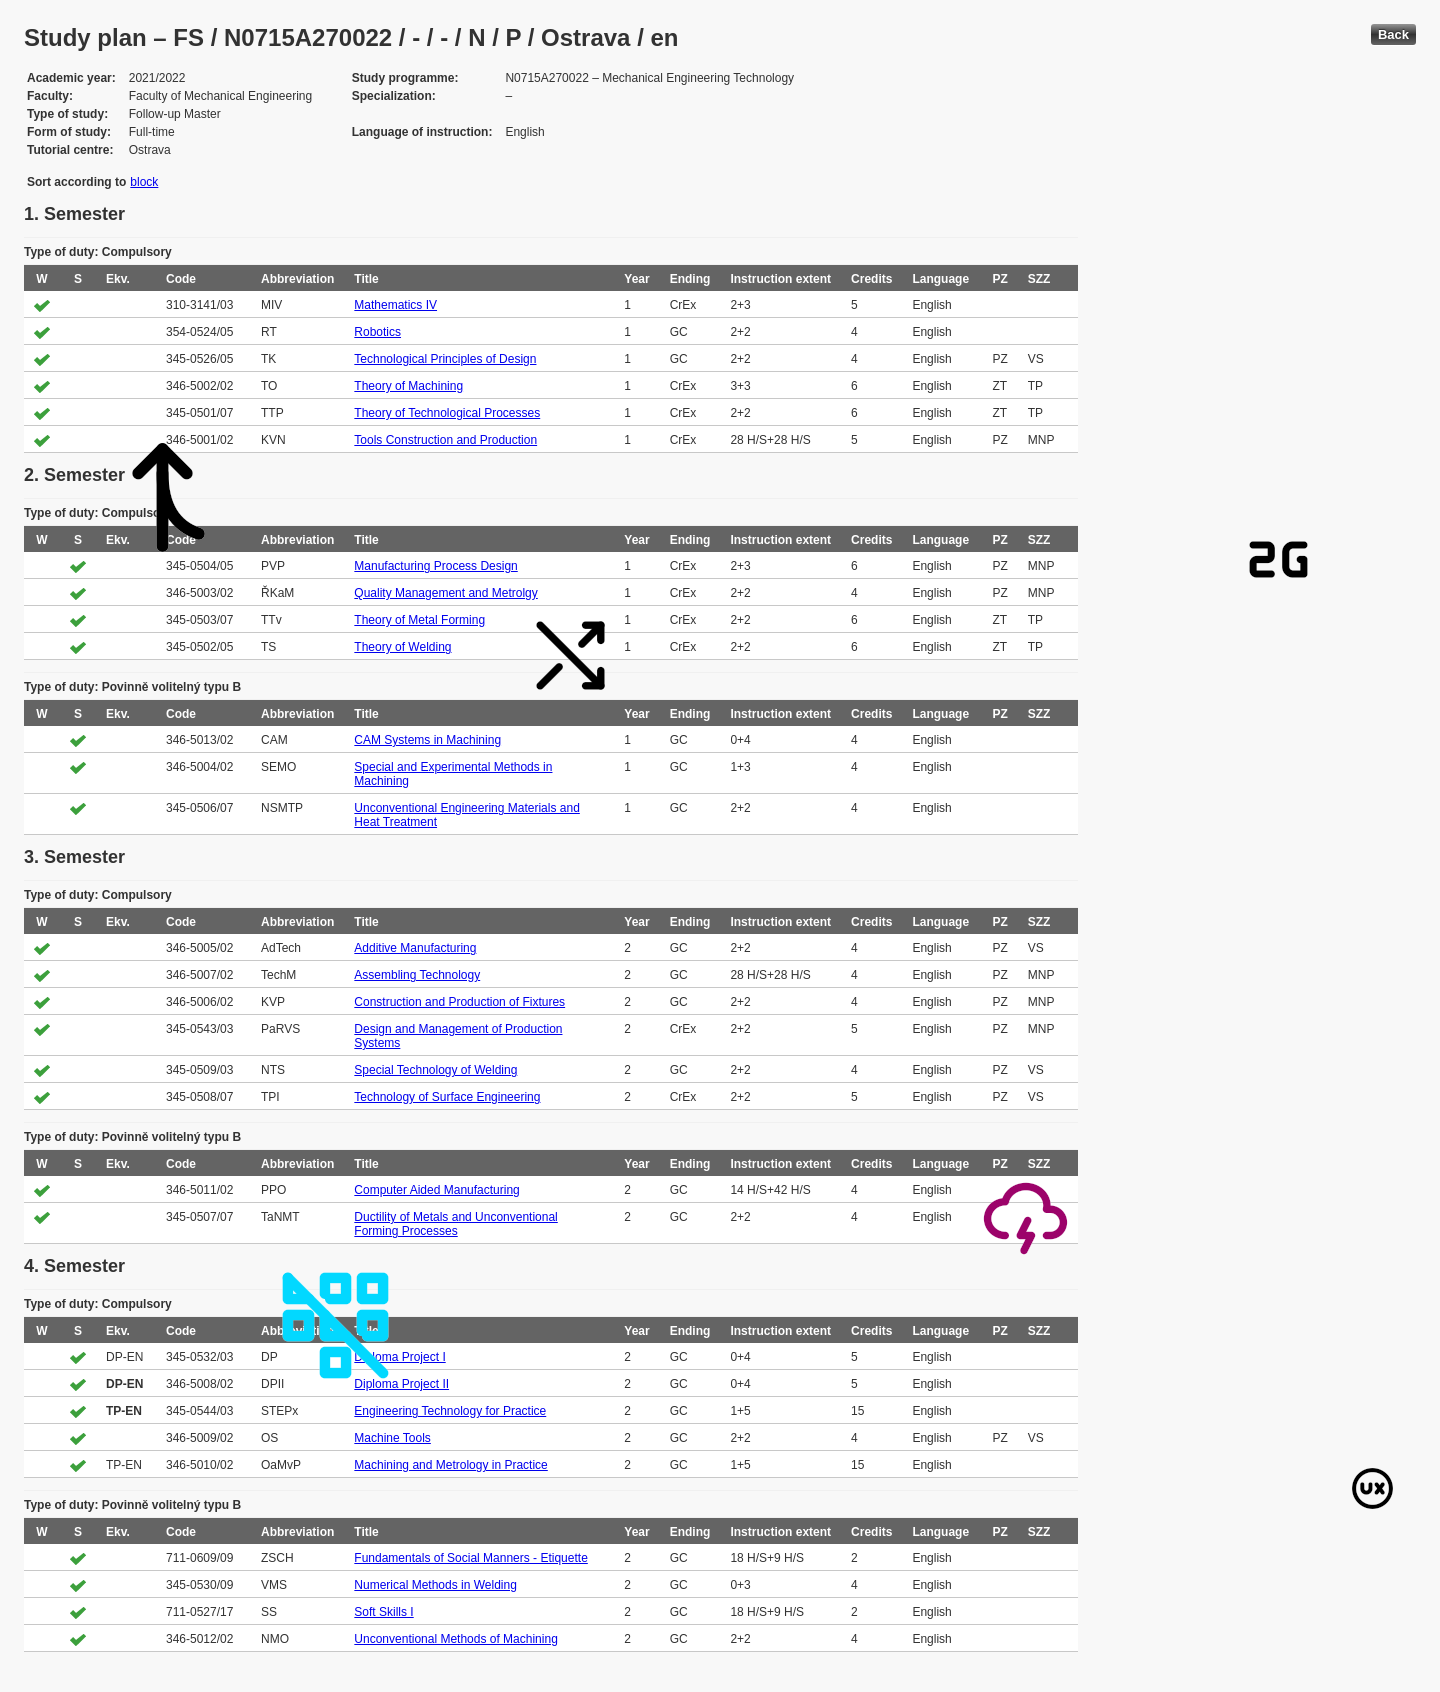 This screenshot has height=1692, width=1440. What do you see at coordinates (570, 655) in the screenshot?
I see `swap or exchange items` at bounding box center [570, 655].